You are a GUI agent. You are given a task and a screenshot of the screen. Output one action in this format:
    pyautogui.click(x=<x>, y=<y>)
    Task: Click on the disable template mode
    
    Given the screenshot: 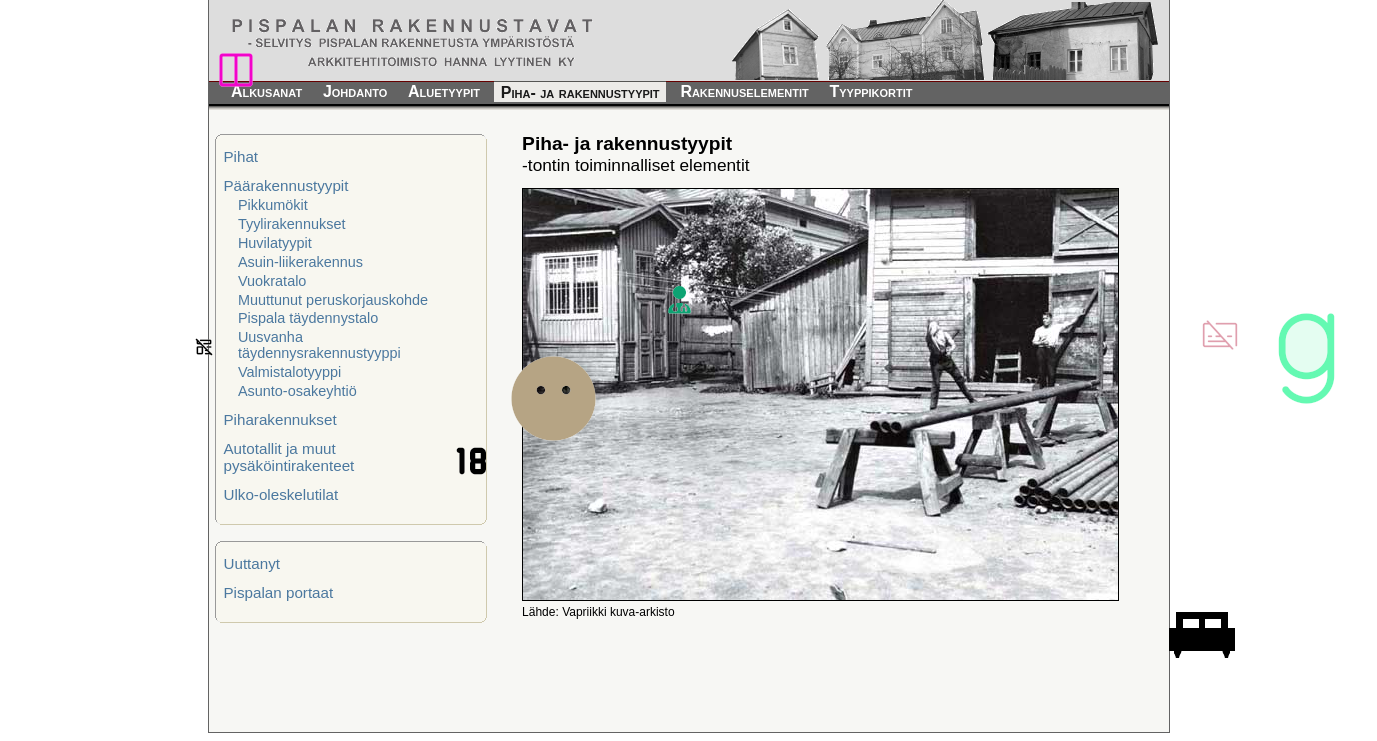 What is the action you would take?
    pyautogui.click(x=204, y=347)
    